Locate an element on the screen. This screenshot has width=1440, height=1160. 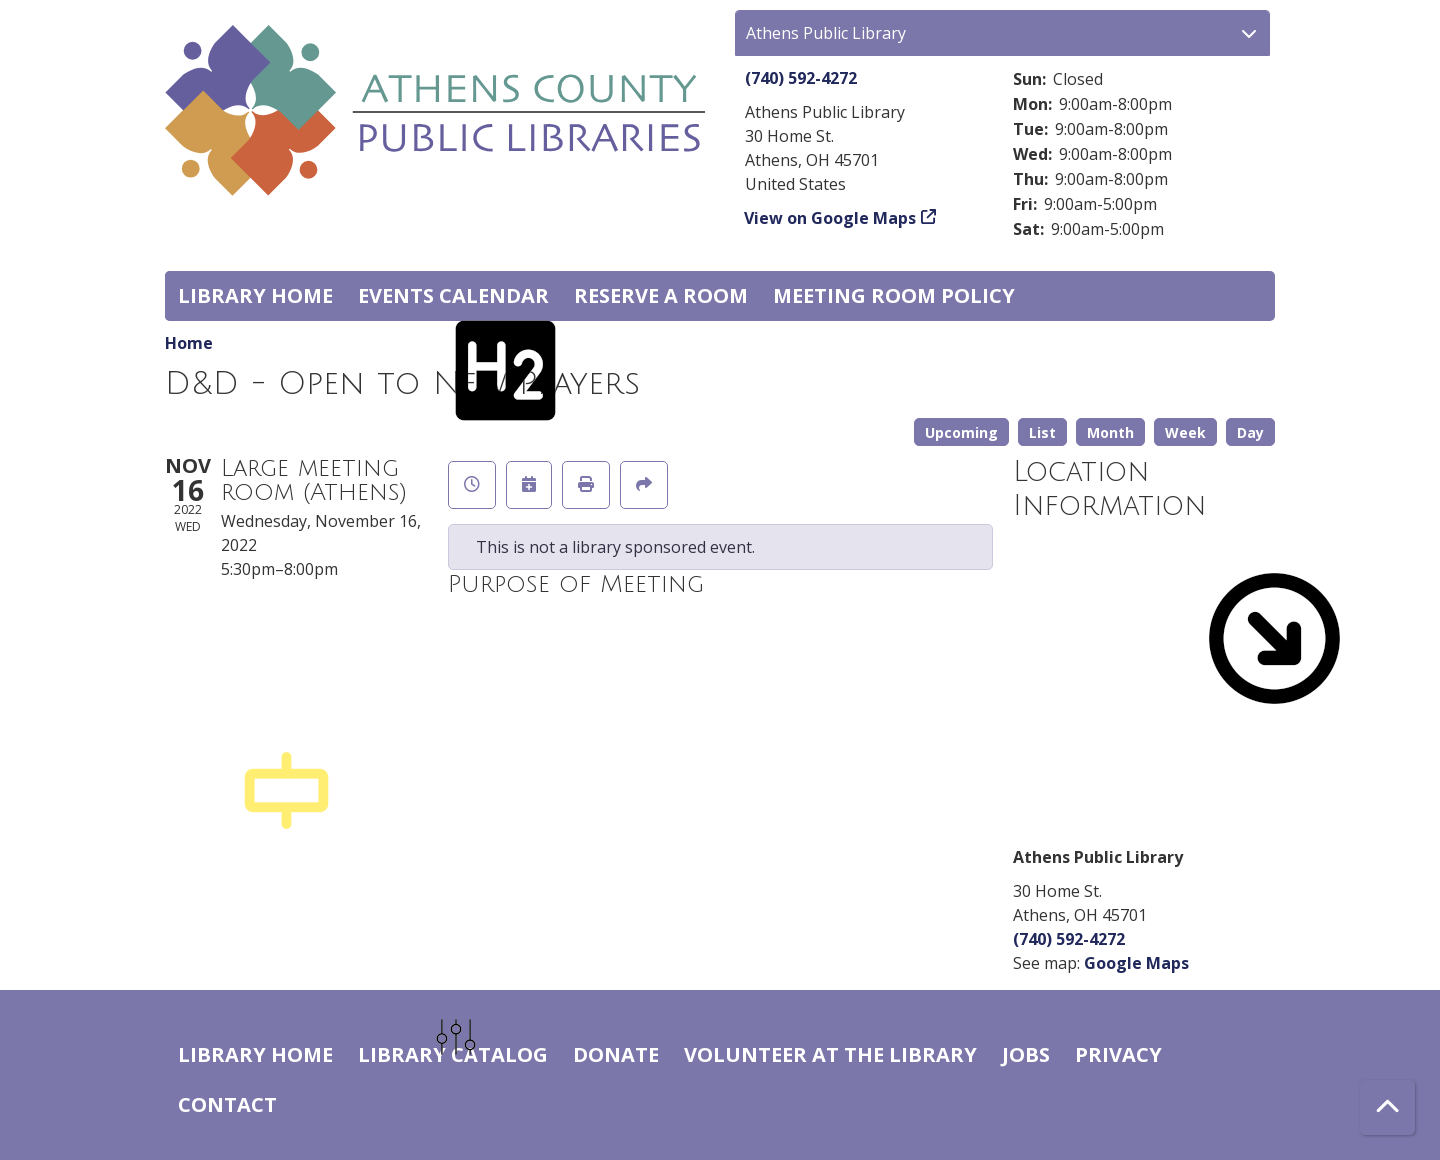
center align element horizontally is located at coordinates (286, 790).